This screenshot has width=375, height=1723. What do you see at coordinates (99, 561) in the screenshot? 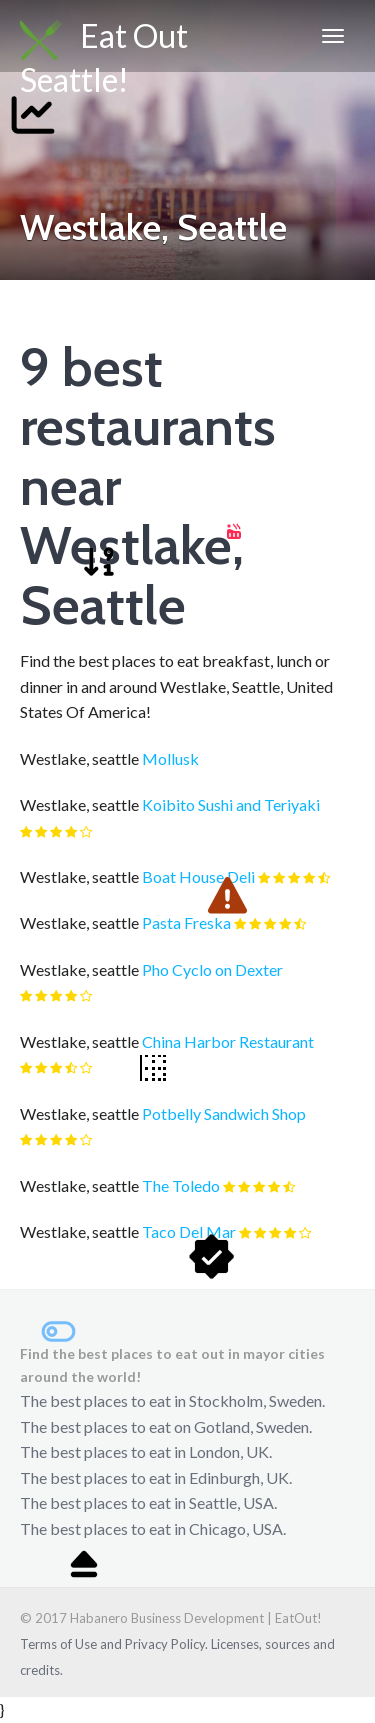
I see `sort numbers in descending order (9 to 1)` at bounding box center [99, 561].